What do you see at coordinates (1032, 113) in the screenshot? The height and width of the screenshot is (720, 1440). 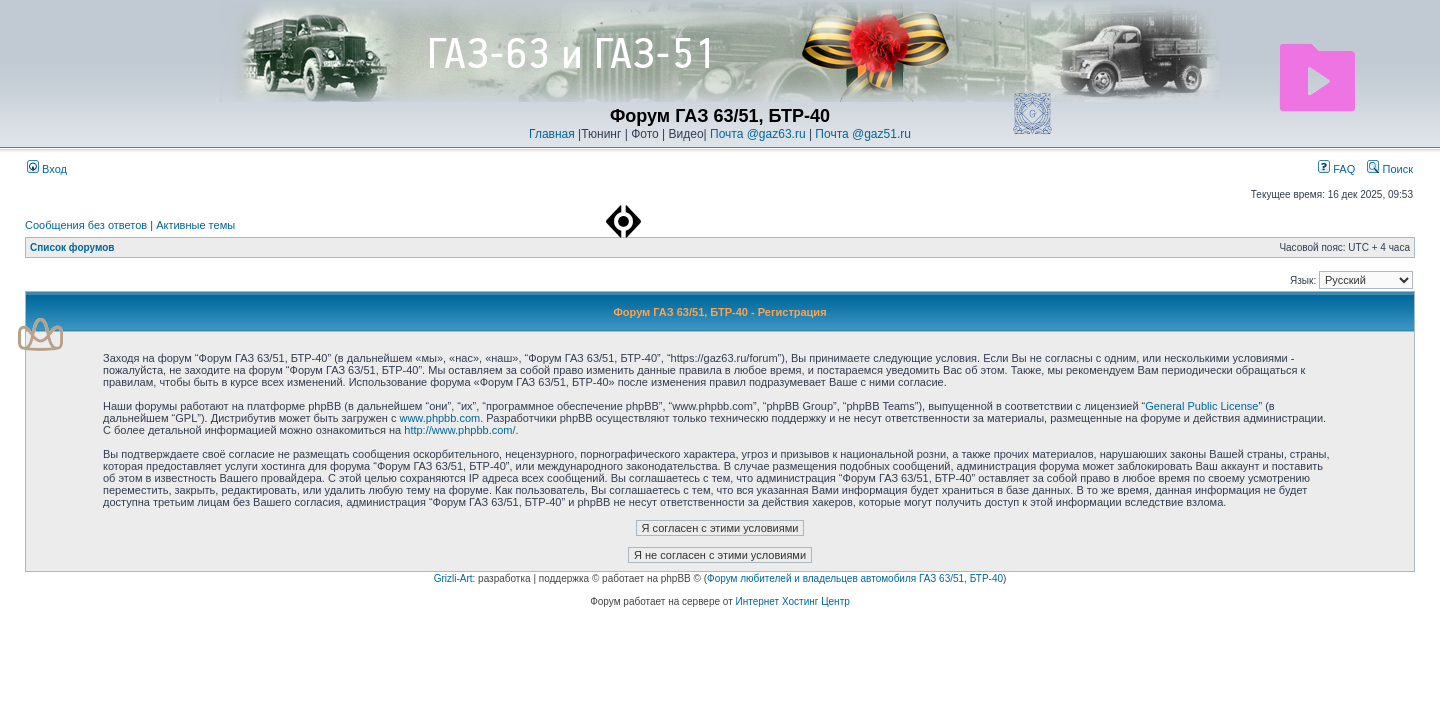 I see `open the gutenberg block editor` at bounding box center [1032, 113].